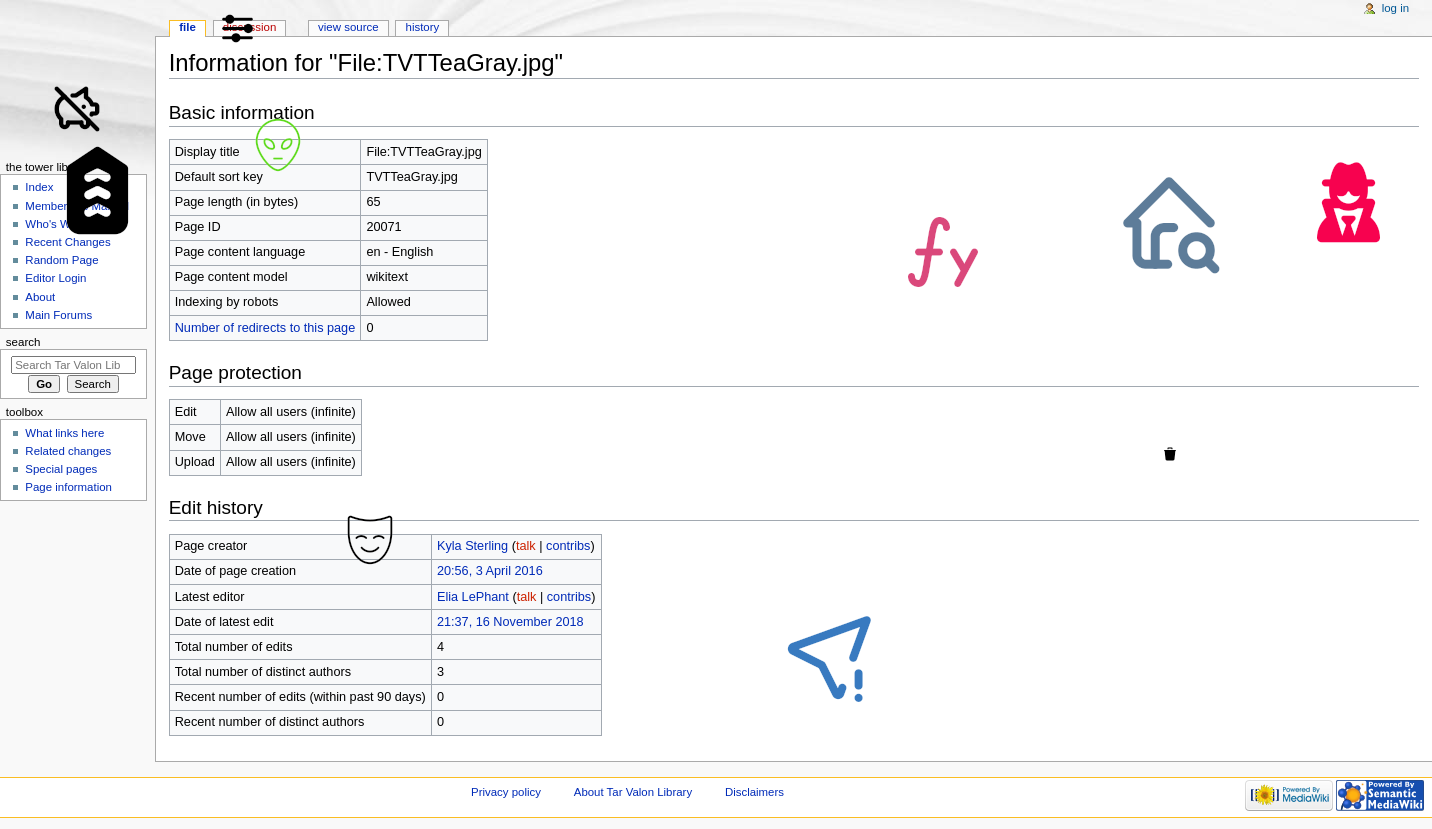 This screenshot has width=1432, height=829. I want to click on insert mathematical function notation, so click(943, 252).